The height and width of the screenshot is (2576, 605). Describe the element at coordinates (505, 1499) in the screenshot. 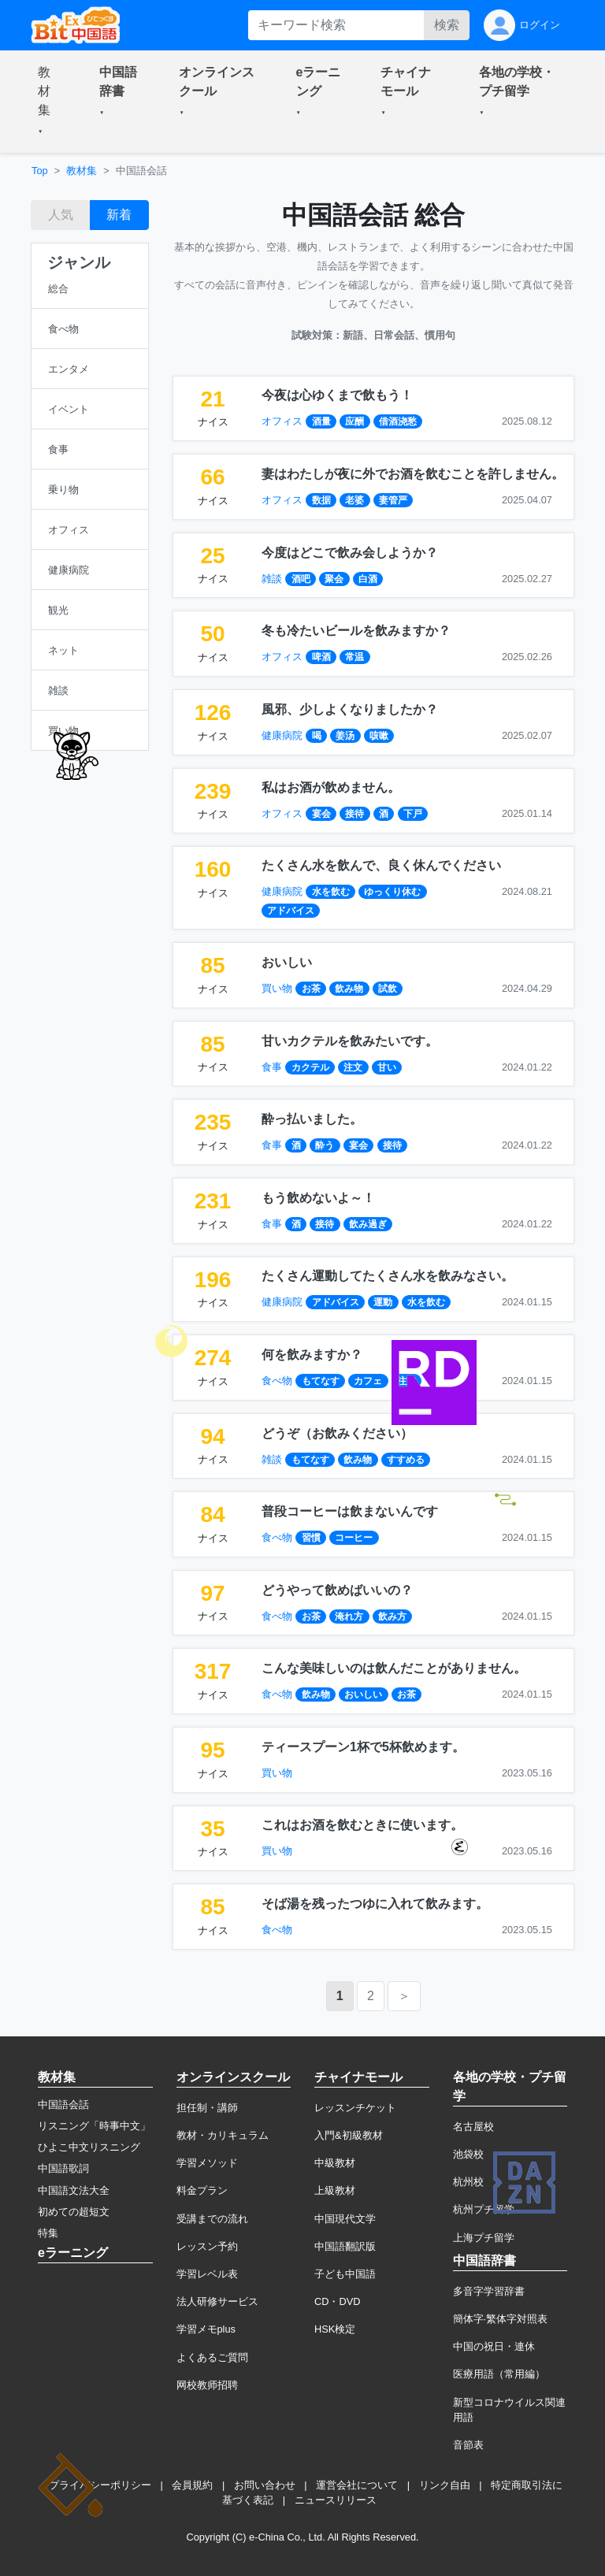

I see `relay app logo` at that location.